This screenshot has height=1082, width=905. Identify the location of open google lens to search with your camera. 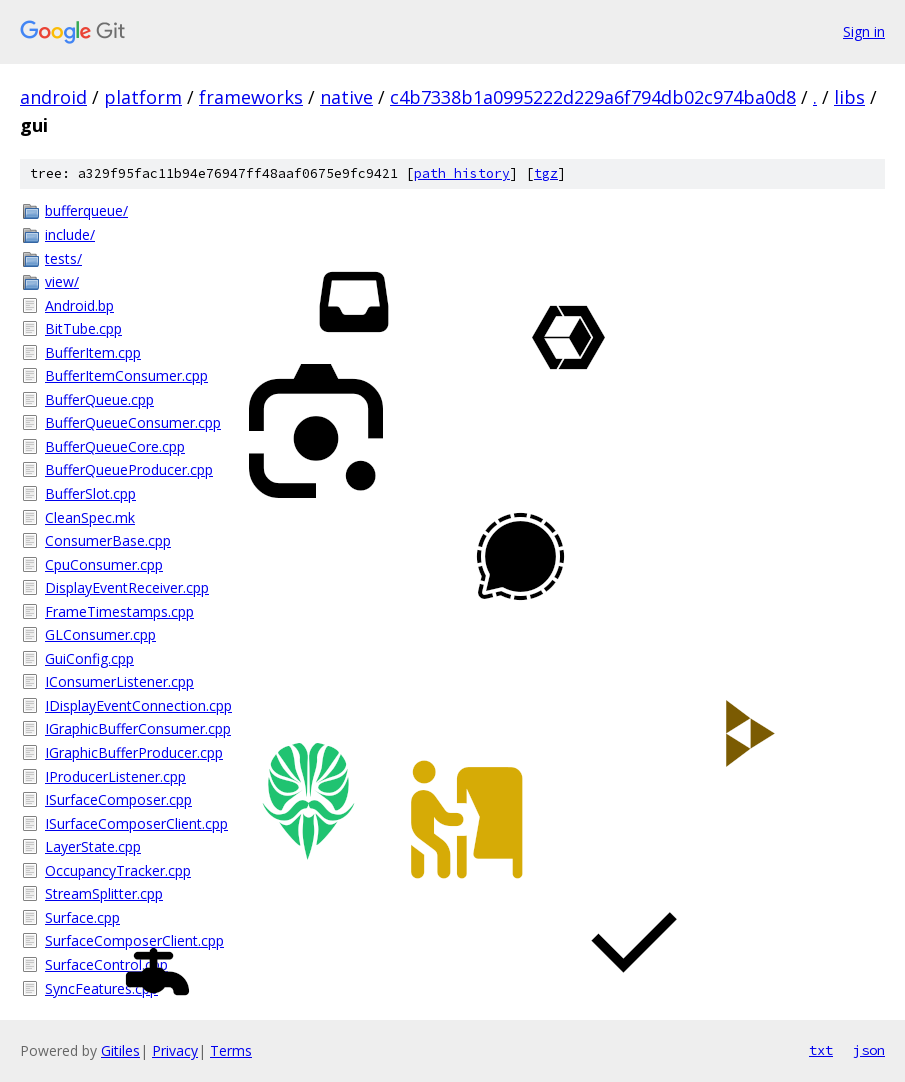
(316, 431).